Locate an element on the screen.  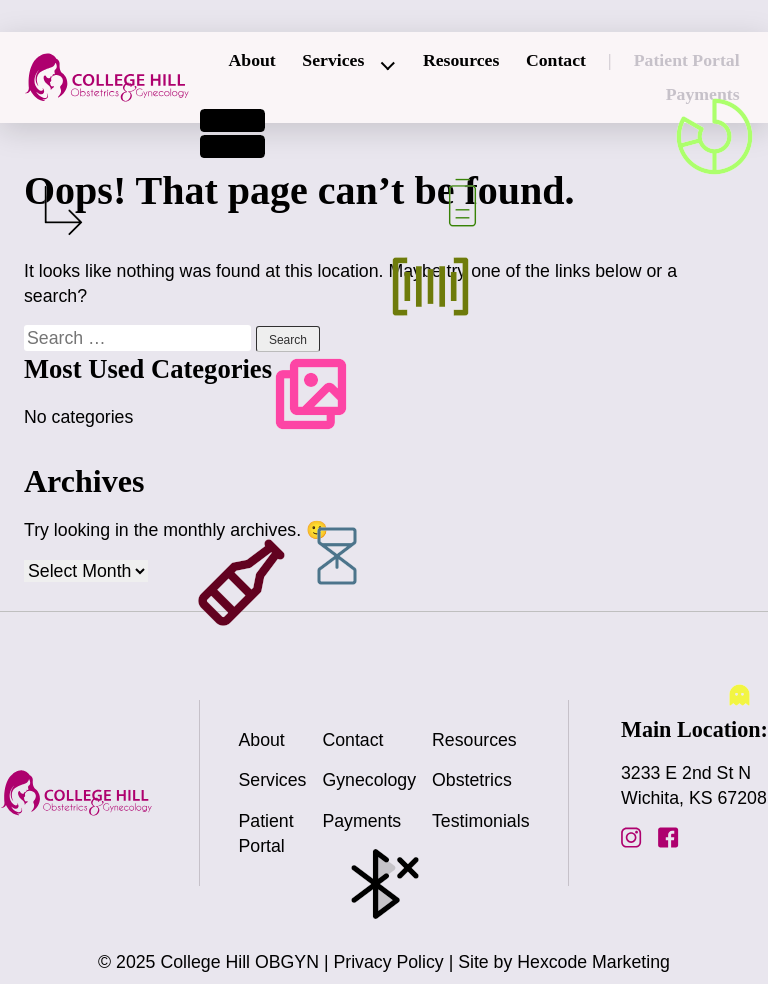
switch to stream or list view is located at coordinates (230, 135).